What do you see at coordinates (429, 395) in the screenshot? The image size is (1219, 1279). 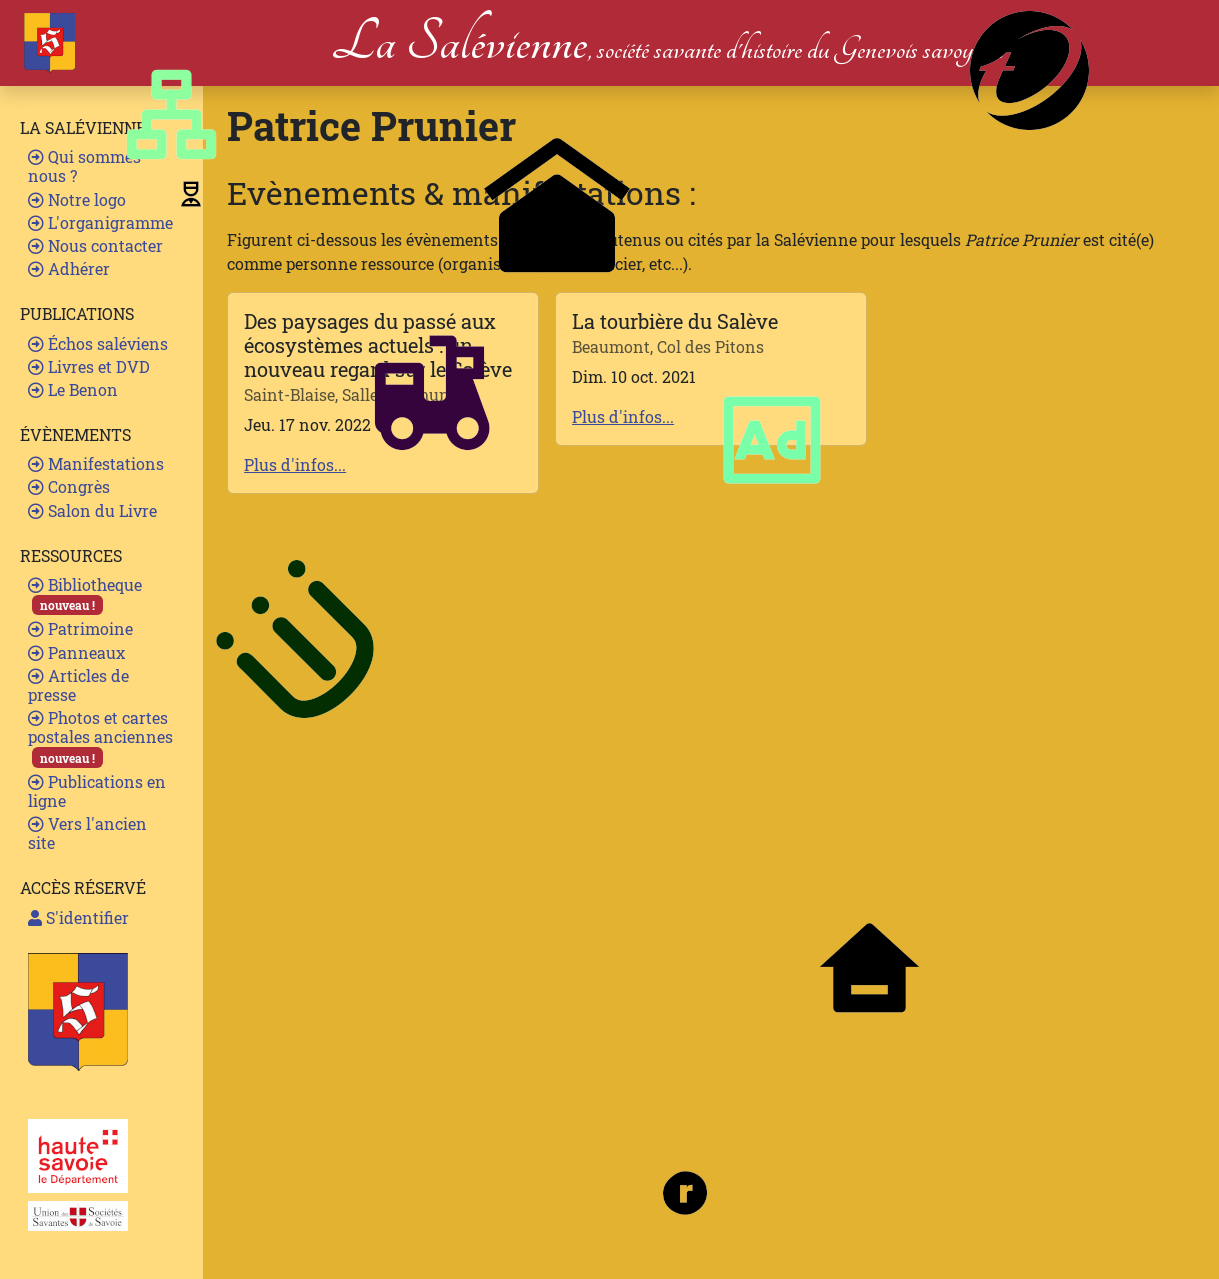 I see `select e-bike as transportation mode` at bounding box center [429, 395].